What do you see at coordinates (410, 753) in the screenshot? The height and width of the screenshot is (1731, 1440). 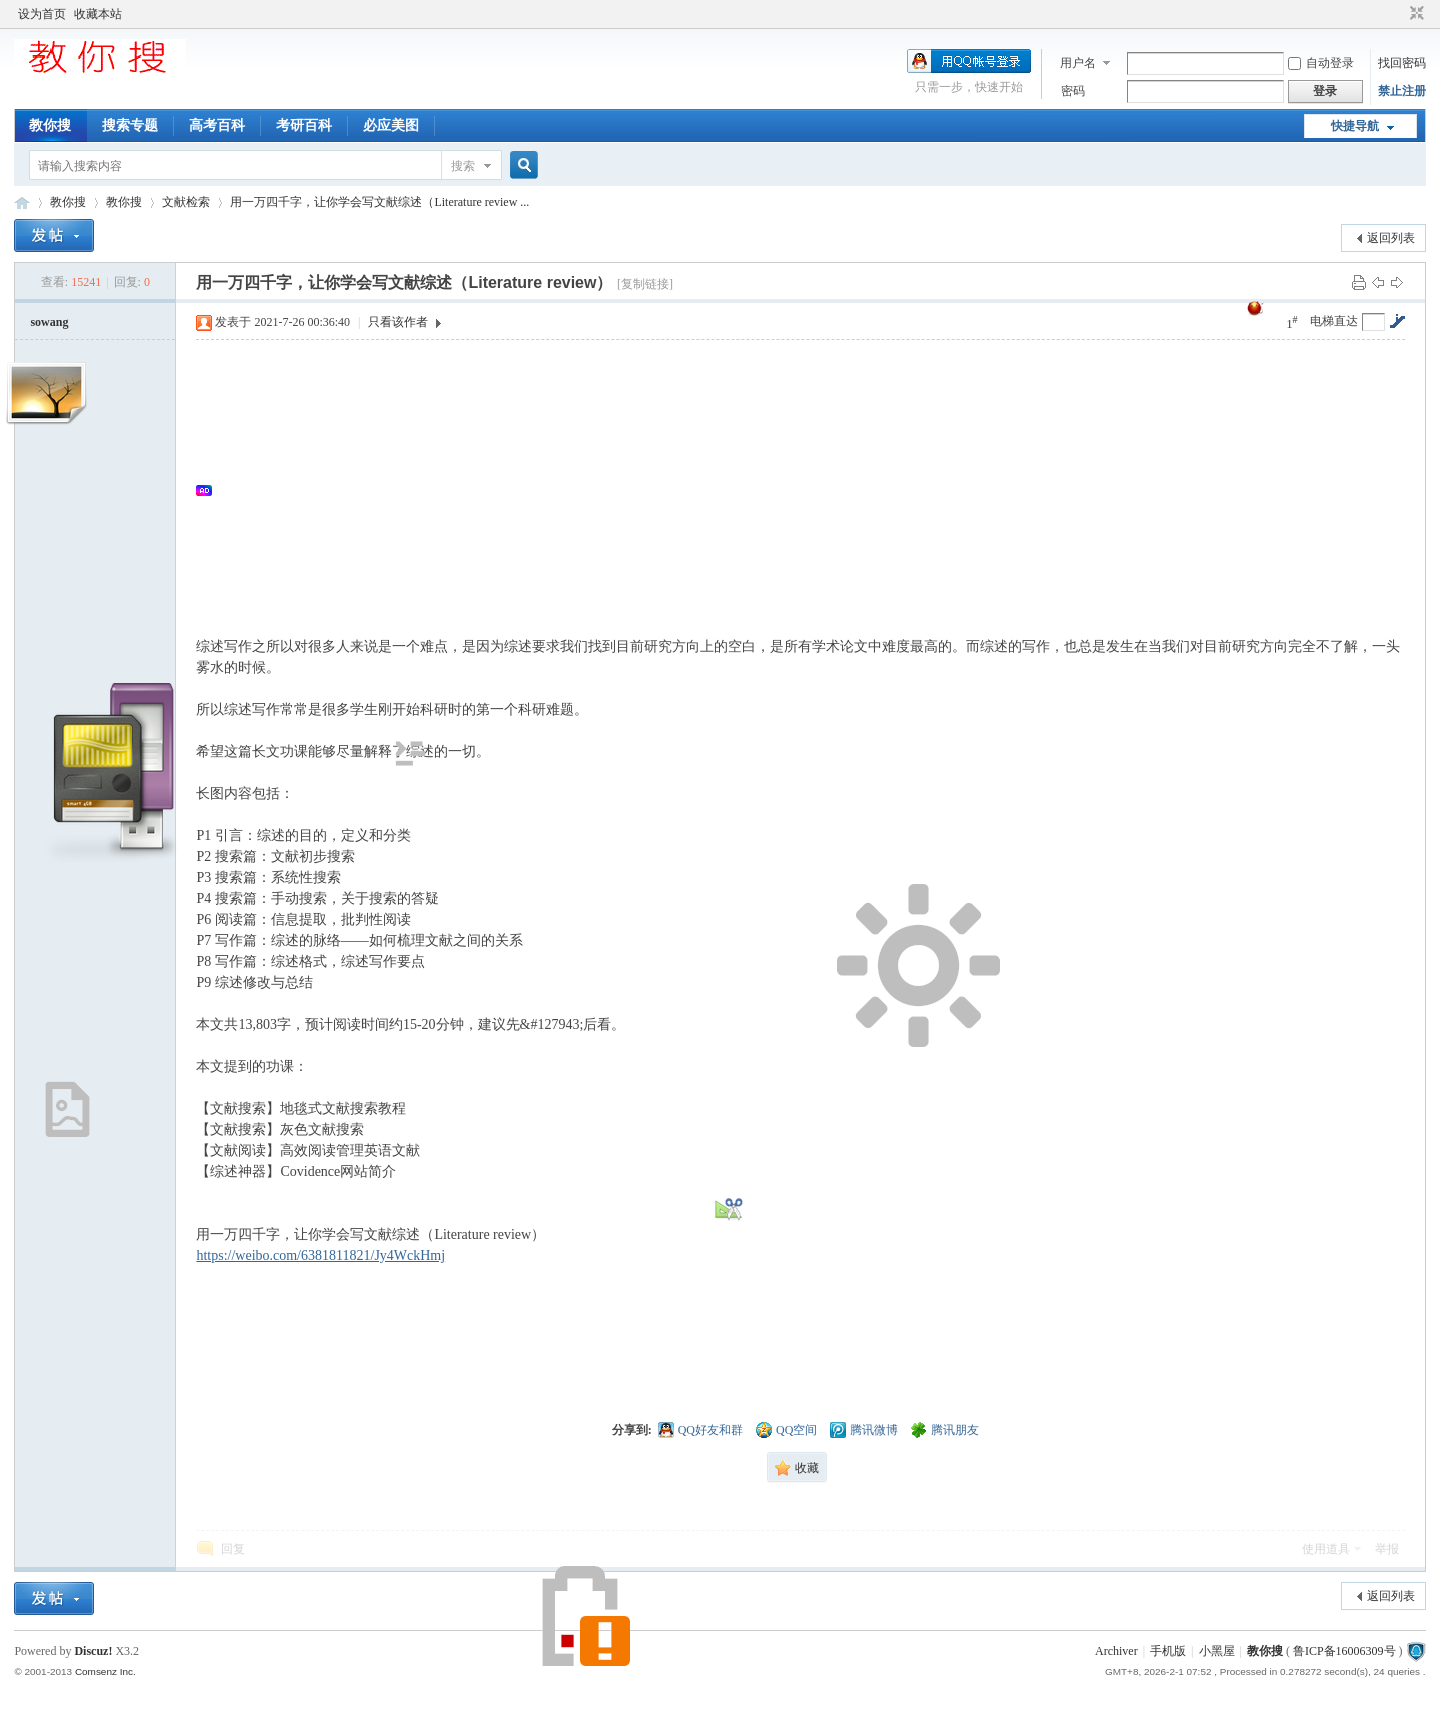 I see `increase text indentation` at bounding box center [410, 753].